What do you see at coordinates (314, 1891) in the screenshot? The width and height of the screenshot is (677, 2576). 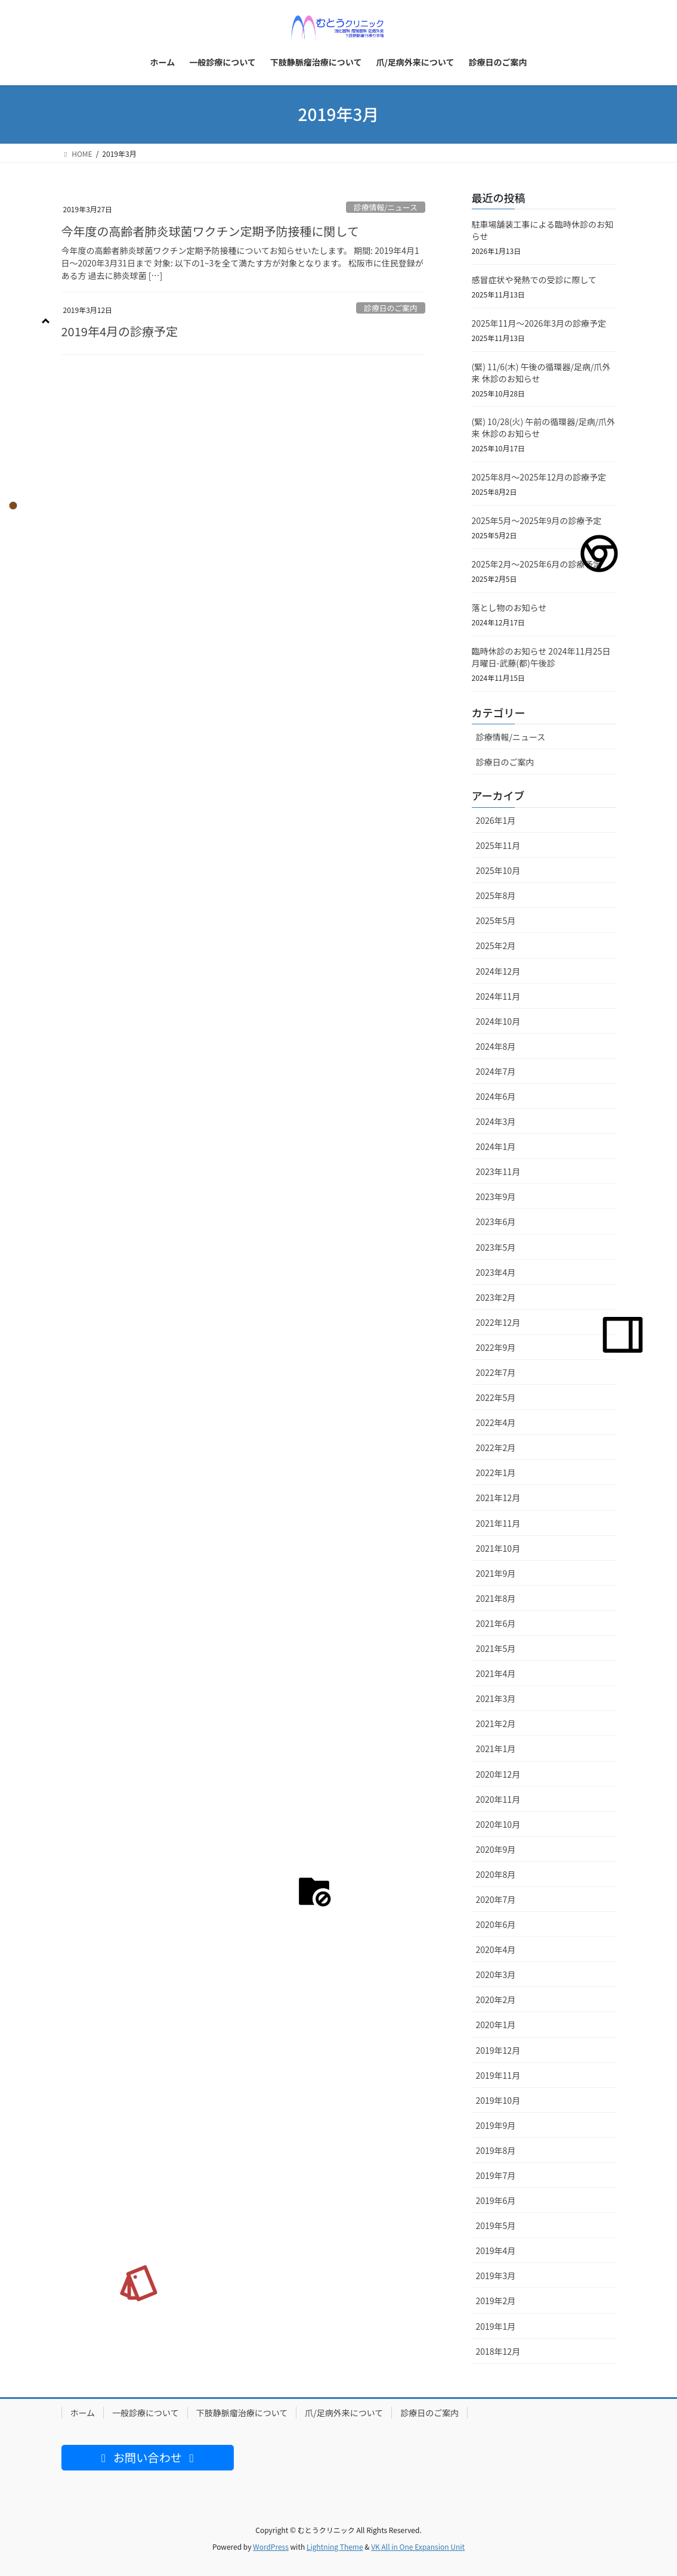 I see `access denied to this folder` at bounding box center [314, 1891].